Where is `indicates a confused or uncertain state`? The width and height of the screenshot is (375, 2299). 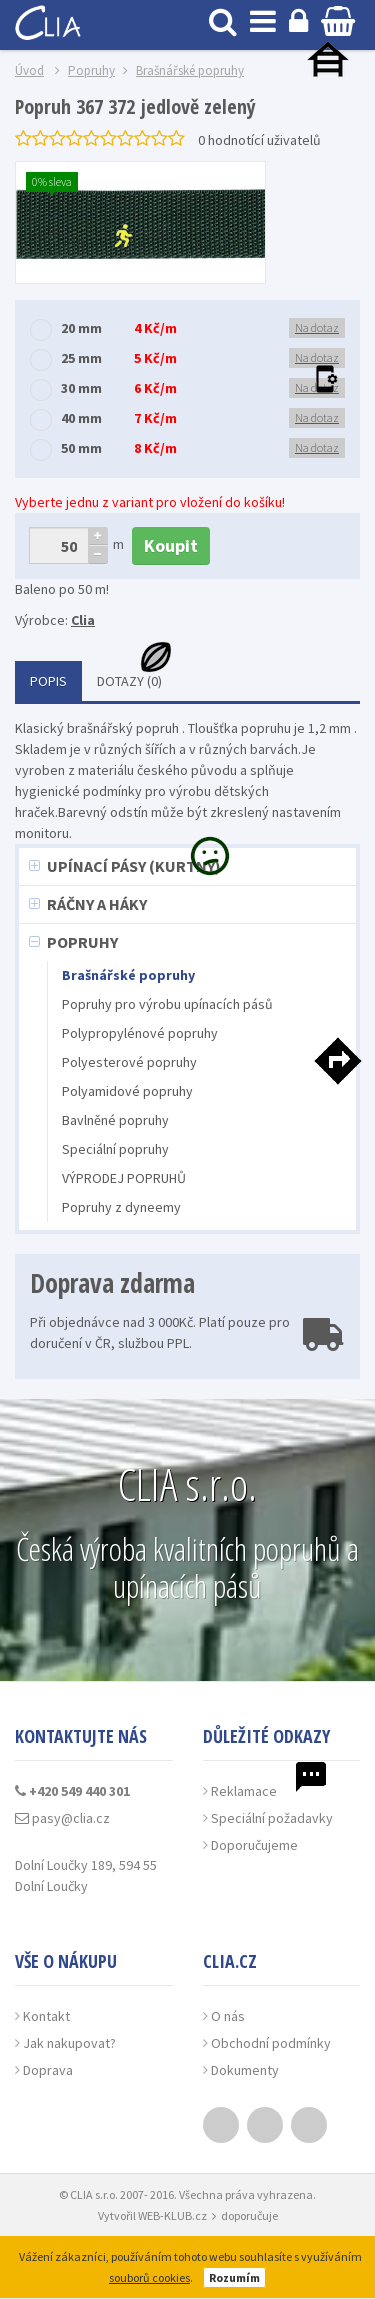
indicates a confused or uncertain state is located at coordinates (210, 856).